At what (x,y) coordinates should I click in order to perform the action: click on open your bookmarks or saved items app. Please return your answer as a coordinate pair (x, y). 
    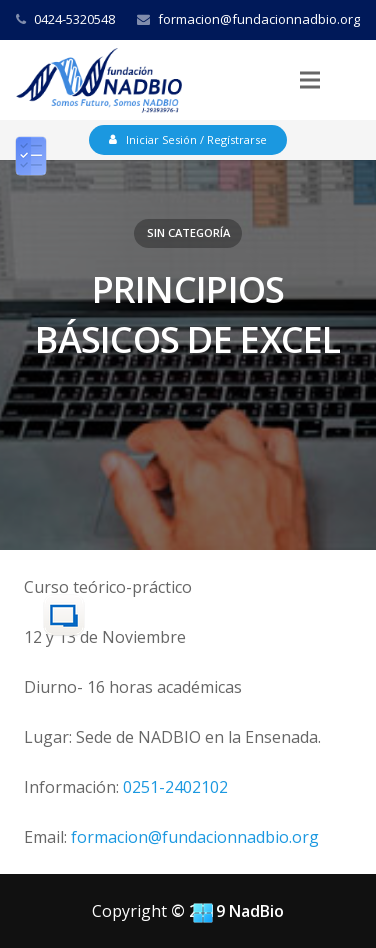
    Looking at the image, I should click on (31, 156).